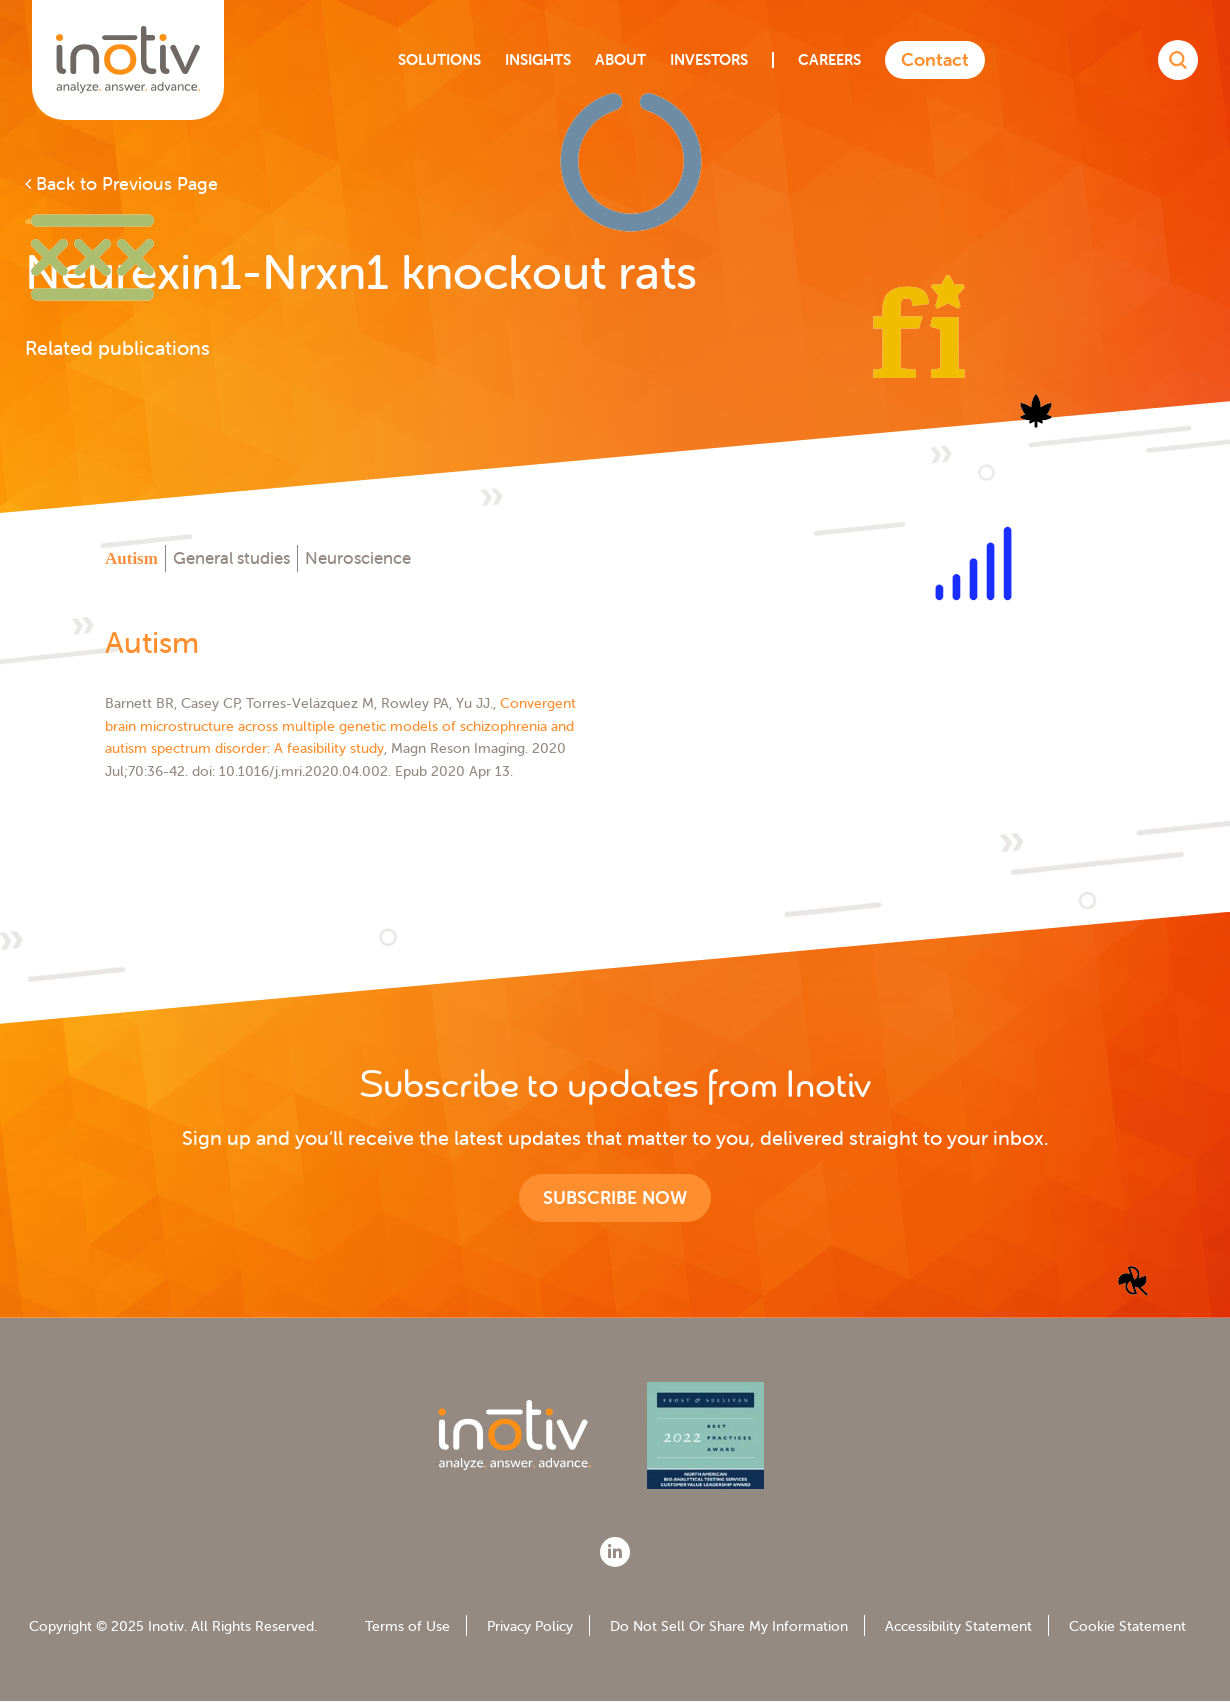 The width and height of the screenshot is (1230, 1702). What do you see at coordinates (919, 324) in the screenshot?
I see `fonticons brand logo` at bounding box center [919, 324].